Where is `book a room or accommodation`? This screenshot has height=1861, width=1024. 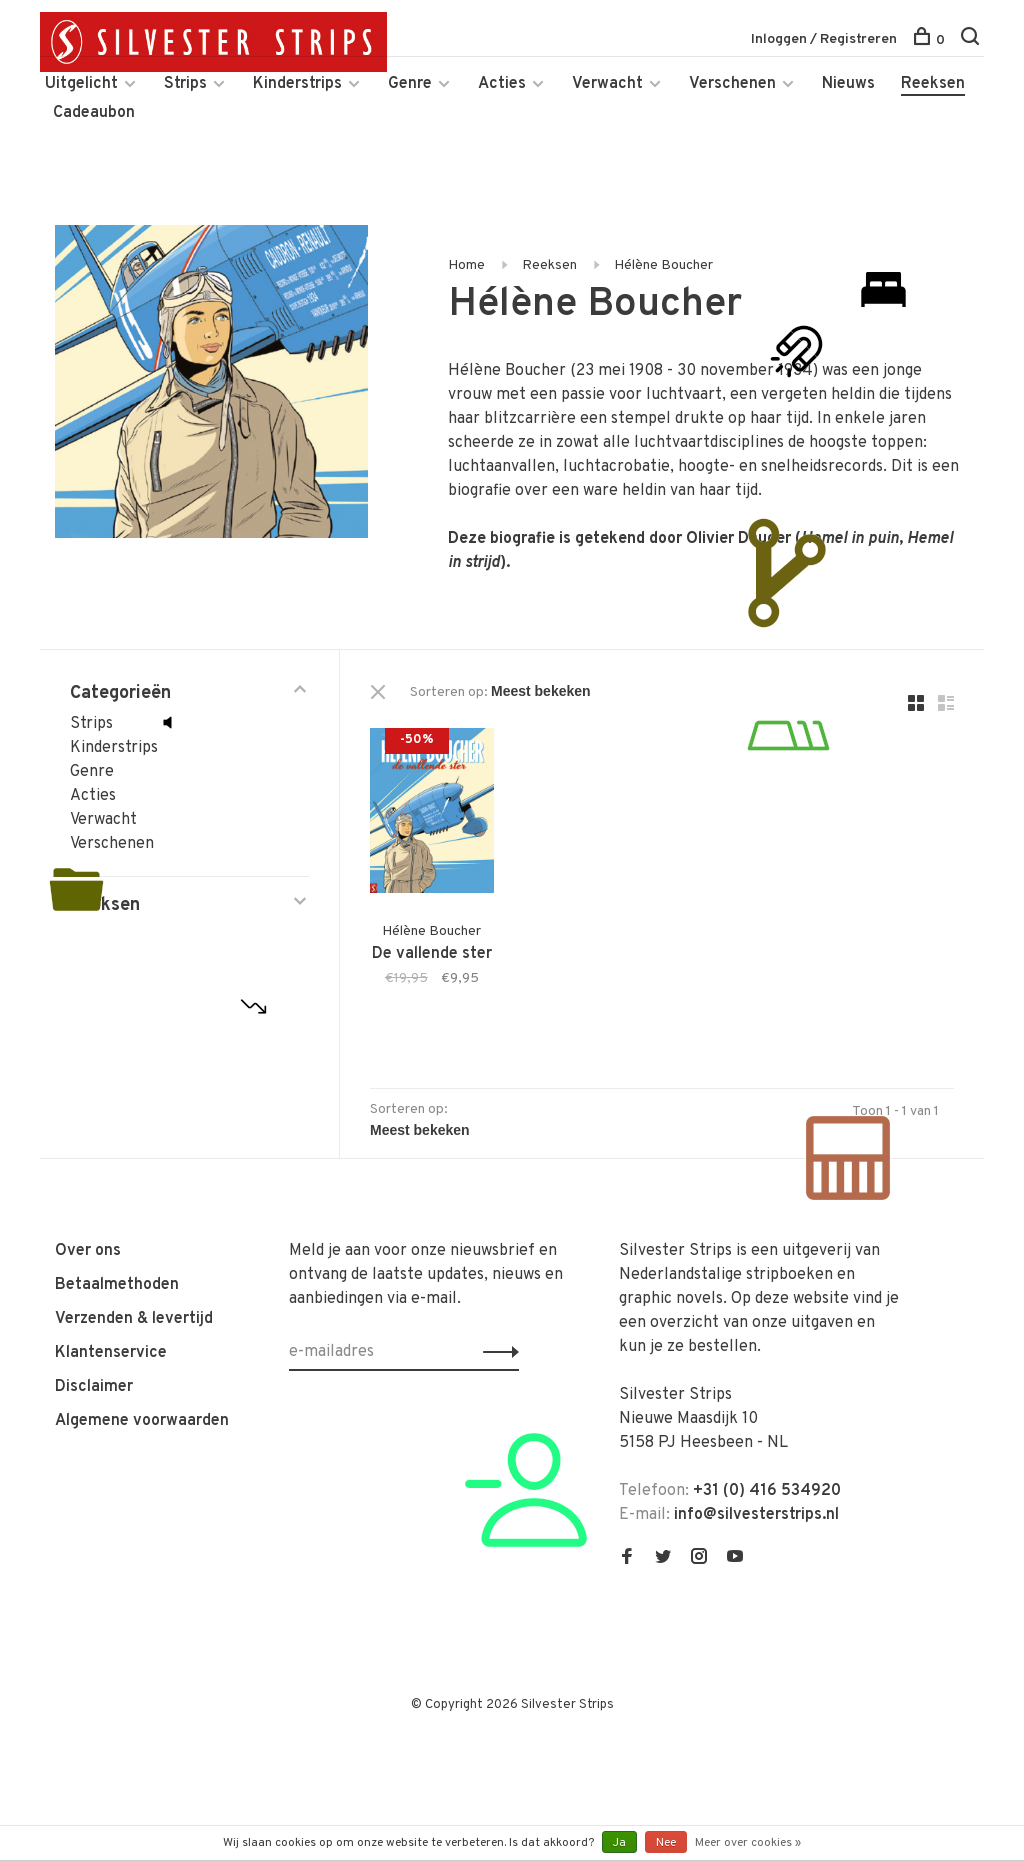
book a room or accommodation is located at coordinates (883, 289).